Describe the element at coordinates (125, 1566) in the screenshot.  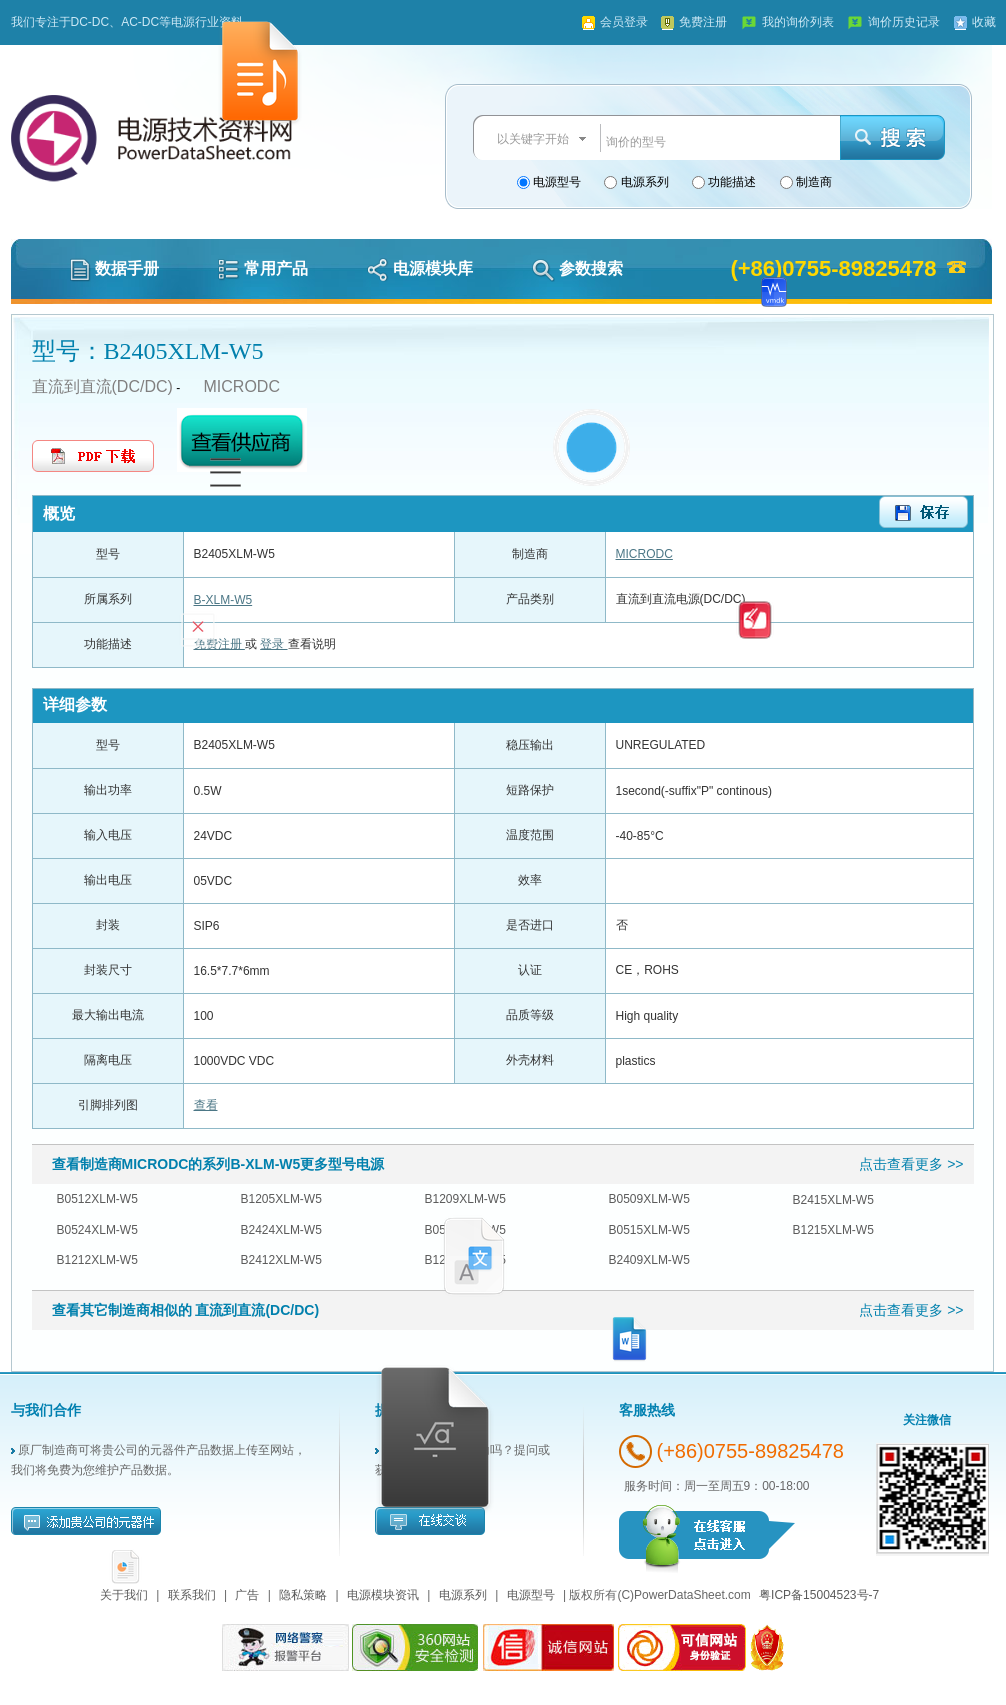
I see `open a presentation file` at that location.